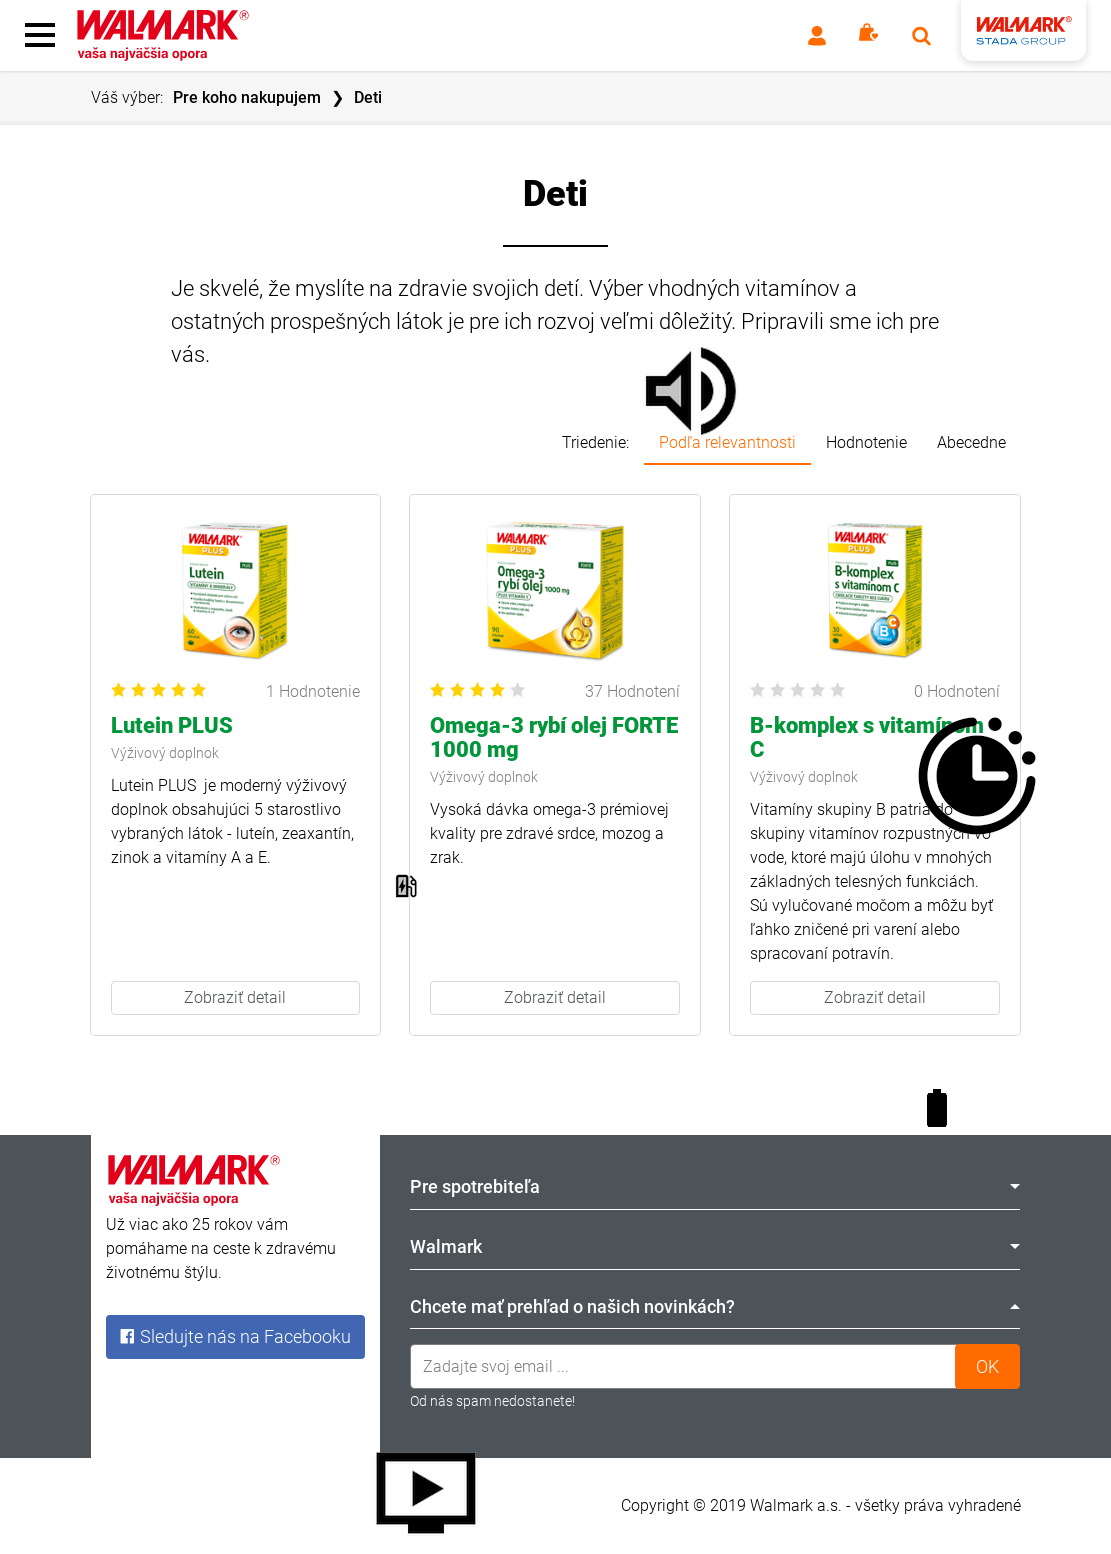 This screenshot has height=1554, width=1111. I want to click on increase or adjust audio volume, so click(691, 391).